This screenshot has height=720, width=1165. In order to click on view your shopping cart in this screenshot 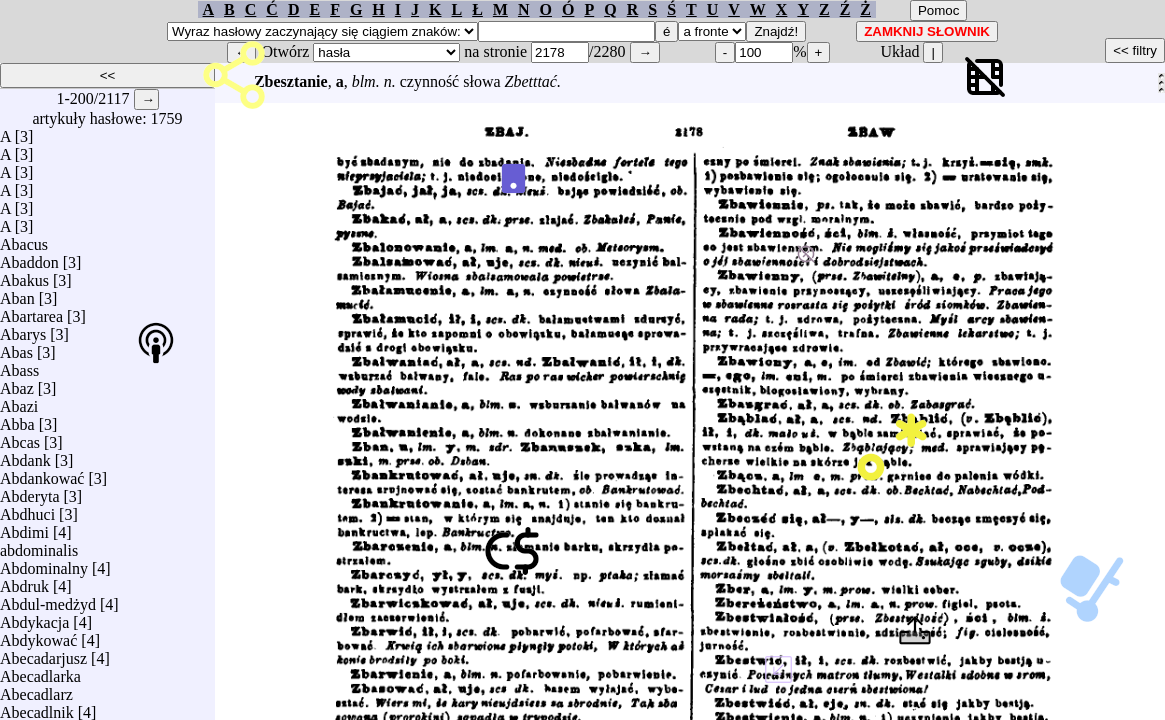, I will do `click(1091, 586)`.